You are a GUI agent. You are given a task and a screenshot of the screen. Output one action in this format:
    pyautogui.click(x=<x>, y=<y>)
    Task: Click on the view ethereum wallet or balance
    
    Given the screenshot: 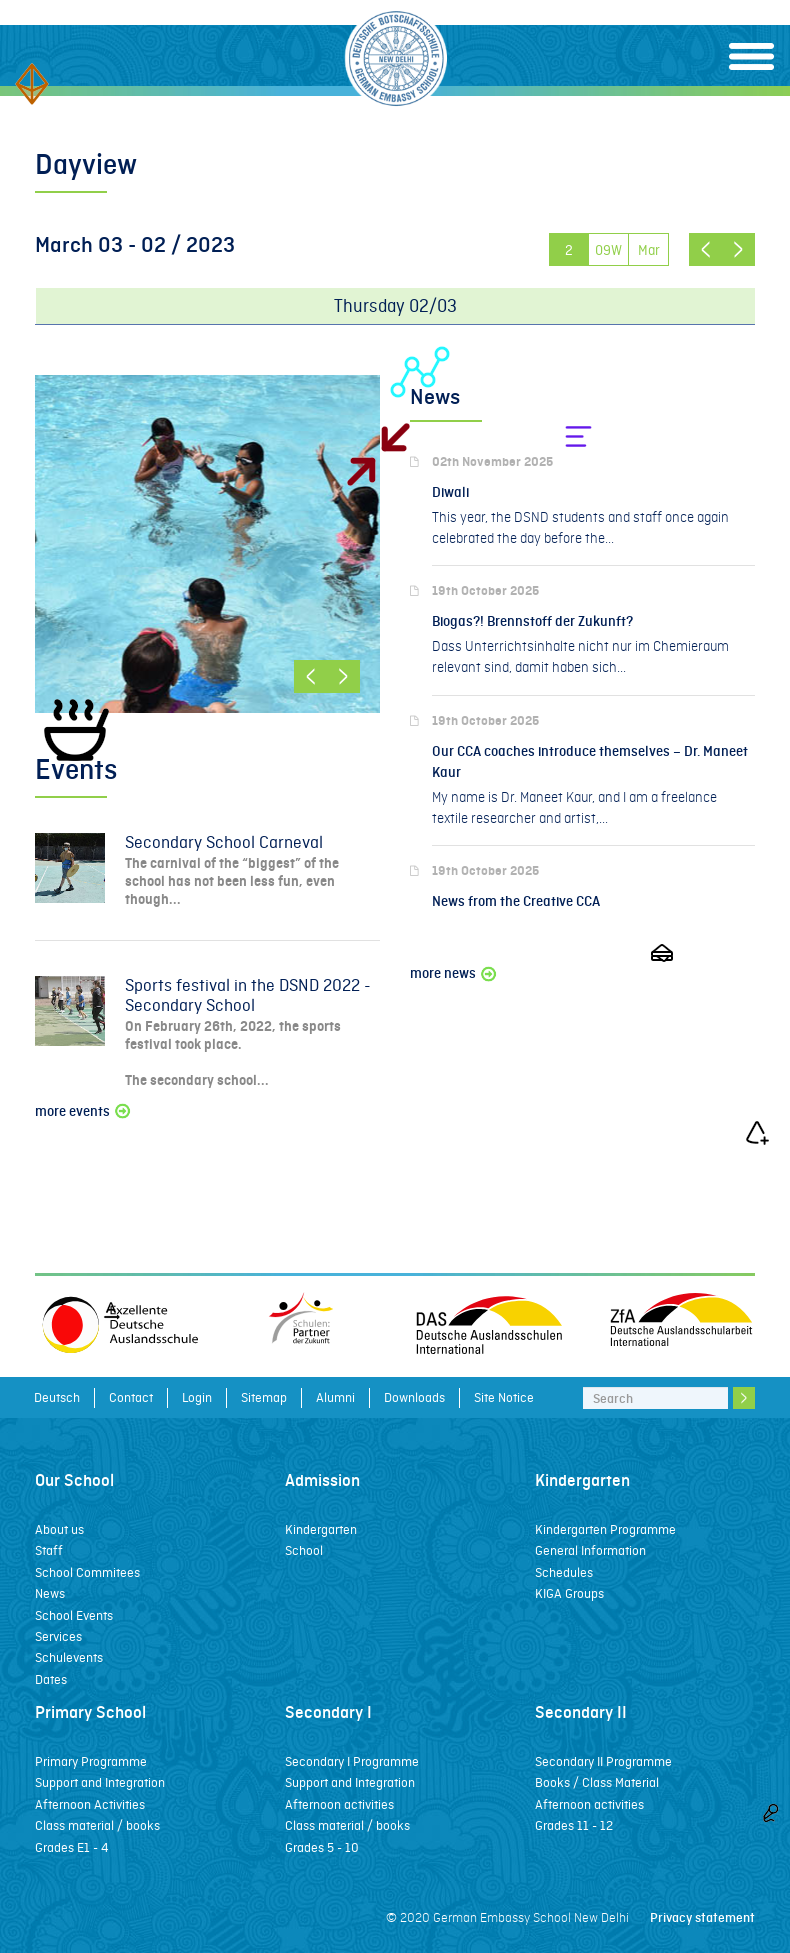 What is the action you would take?
    pyautogui.click(x=32, y=84)
    